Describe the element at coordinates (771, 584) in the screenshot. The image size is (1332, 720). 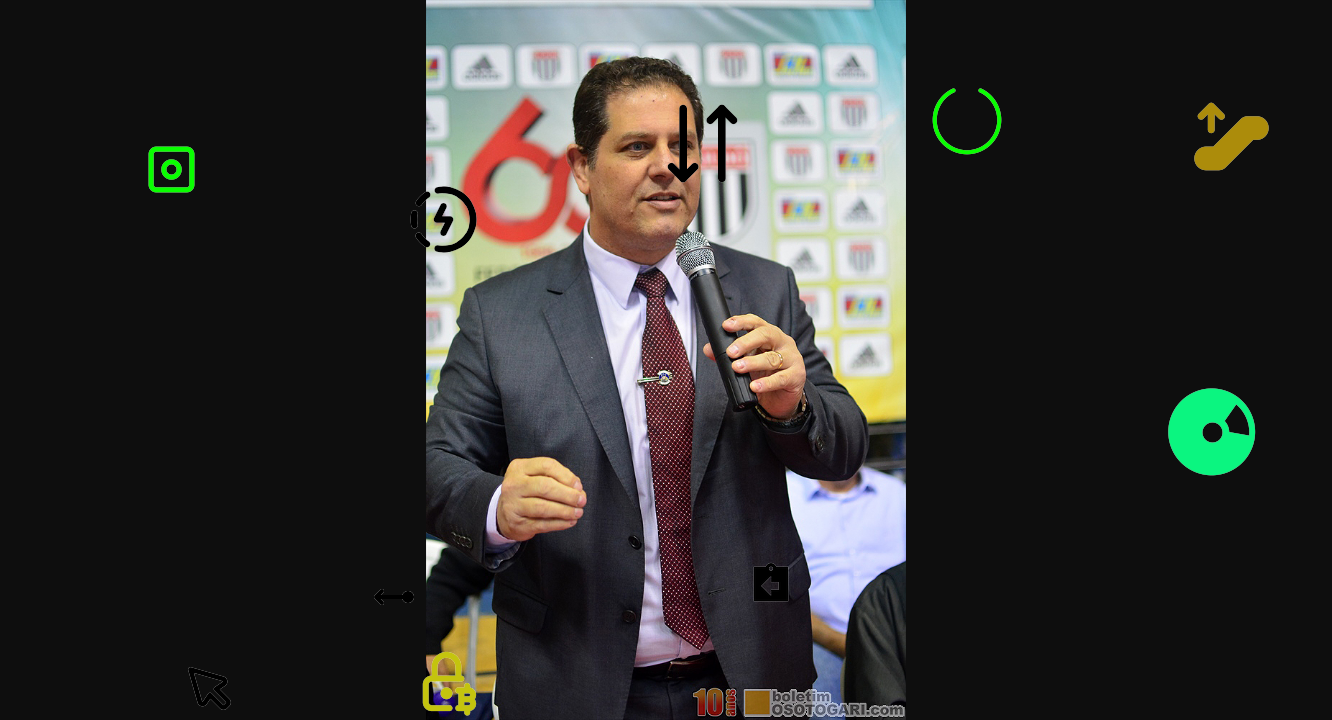
I see `return or send back an assignment` at that location.